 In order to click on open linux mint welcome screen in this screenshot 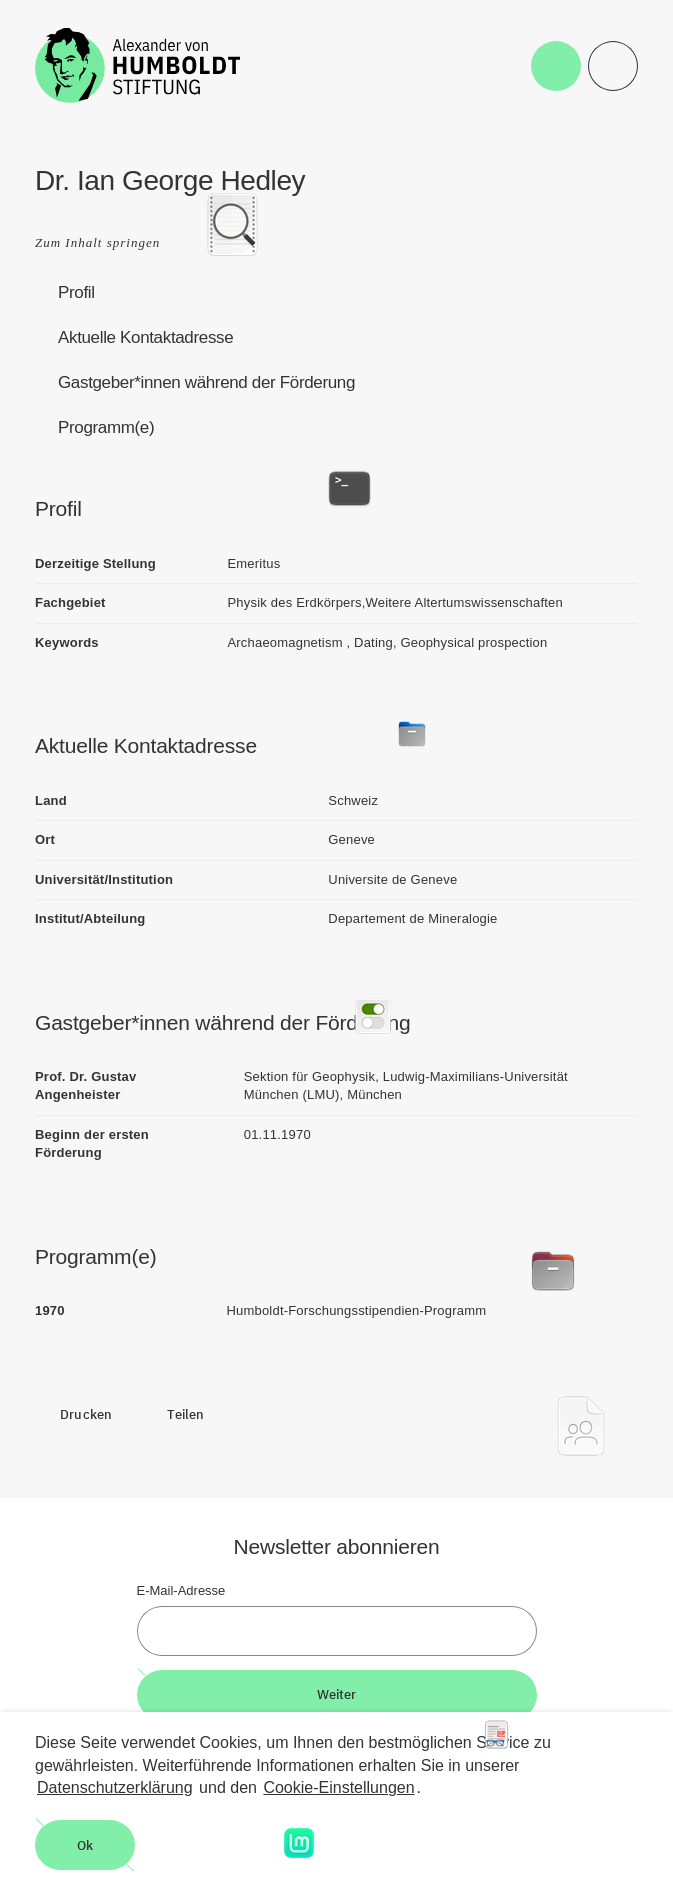, I will do `click(299, 1843)`.